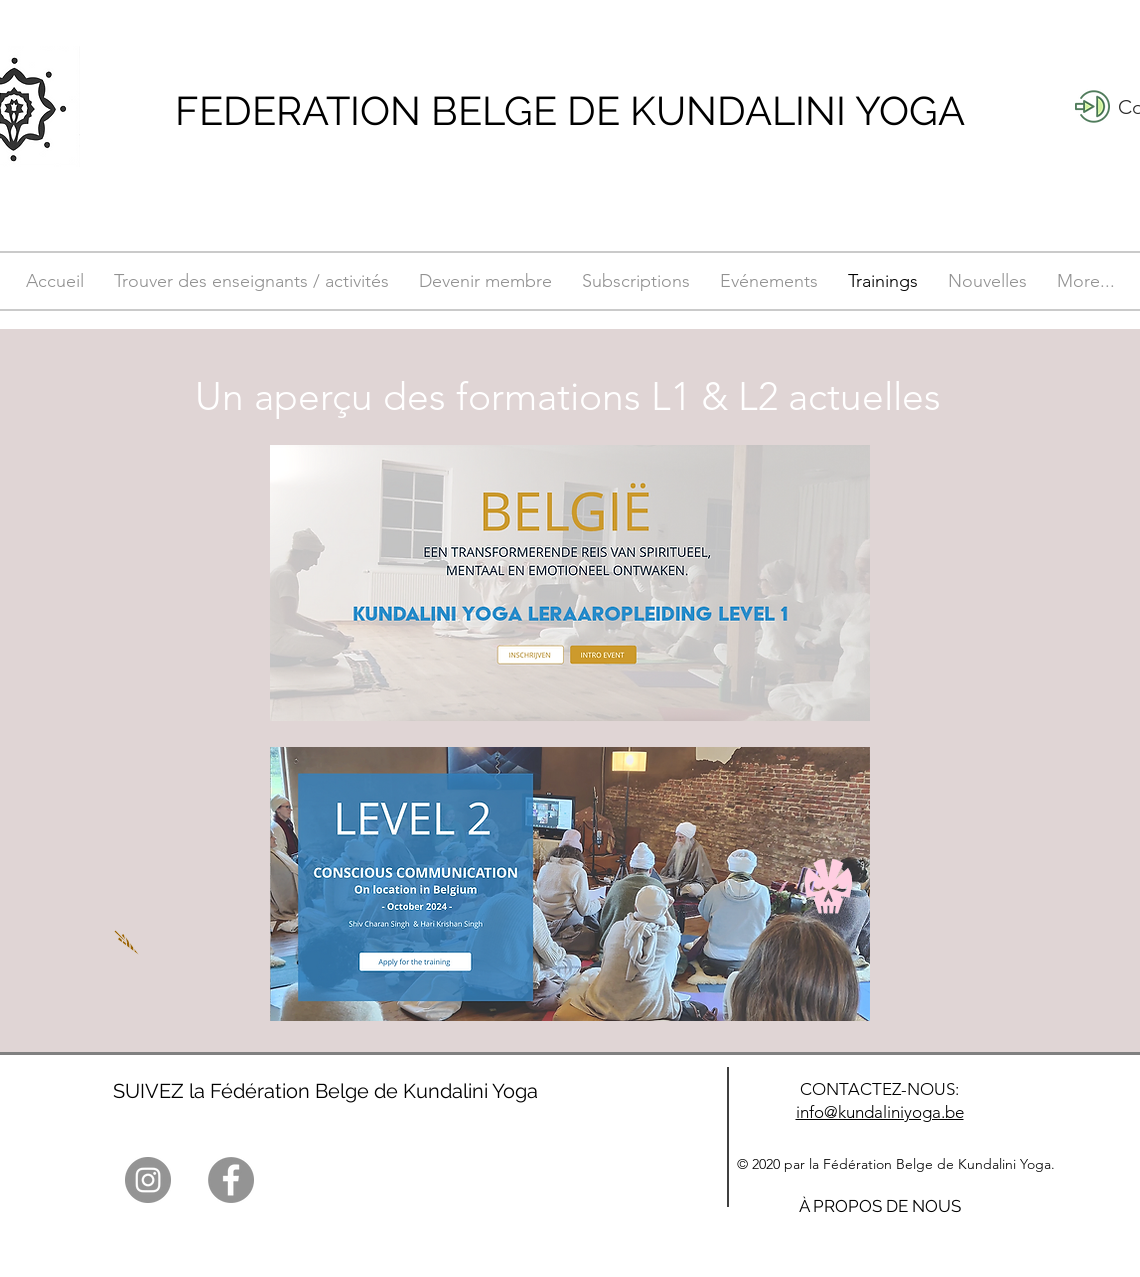  What do you see at coordinates (126, 942) in the screenshot?
I see `indicates a coiled nail or screw fastener item` at bounding box center [126, 942].